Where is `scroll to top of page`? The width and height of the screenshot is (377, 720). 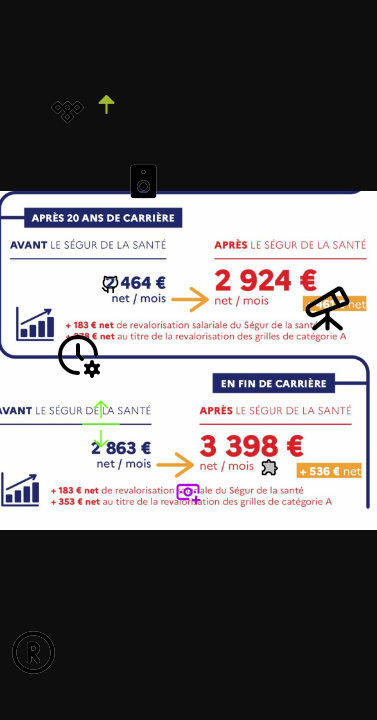
scroll to top of page is located at coordinates (106, 104).